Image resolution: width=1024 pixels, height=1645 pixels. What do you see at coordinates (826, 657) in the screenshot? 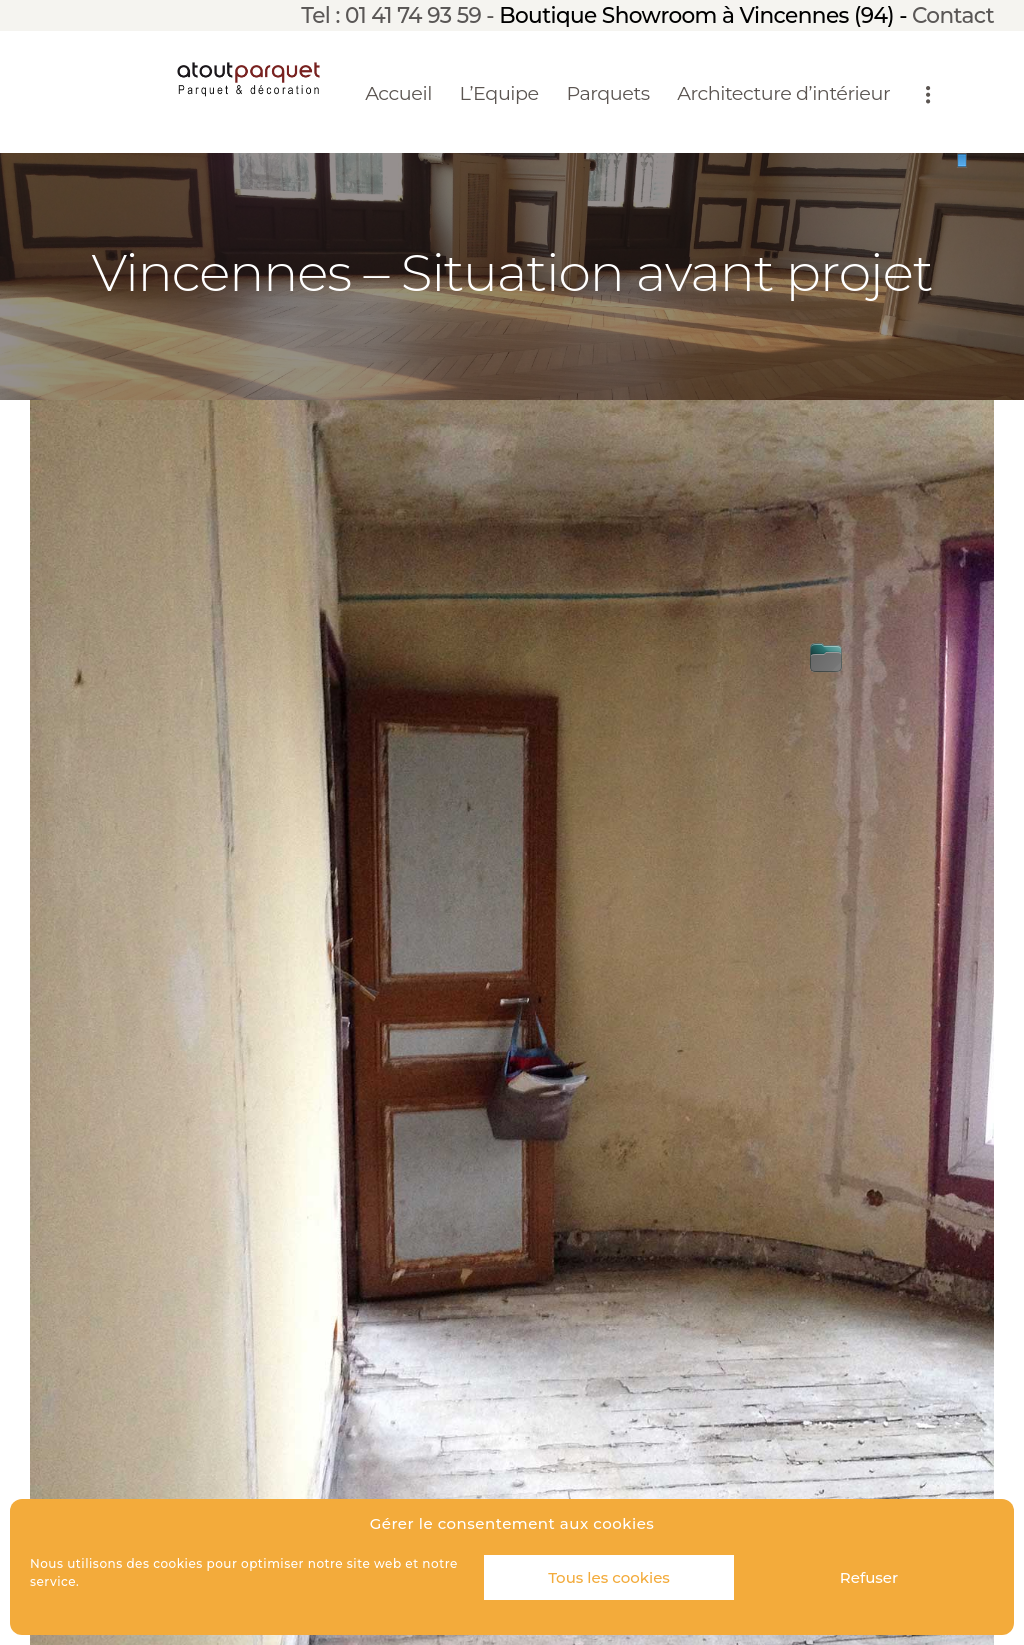
I see `view contents of an open folder` at bounding box center [826, 657].